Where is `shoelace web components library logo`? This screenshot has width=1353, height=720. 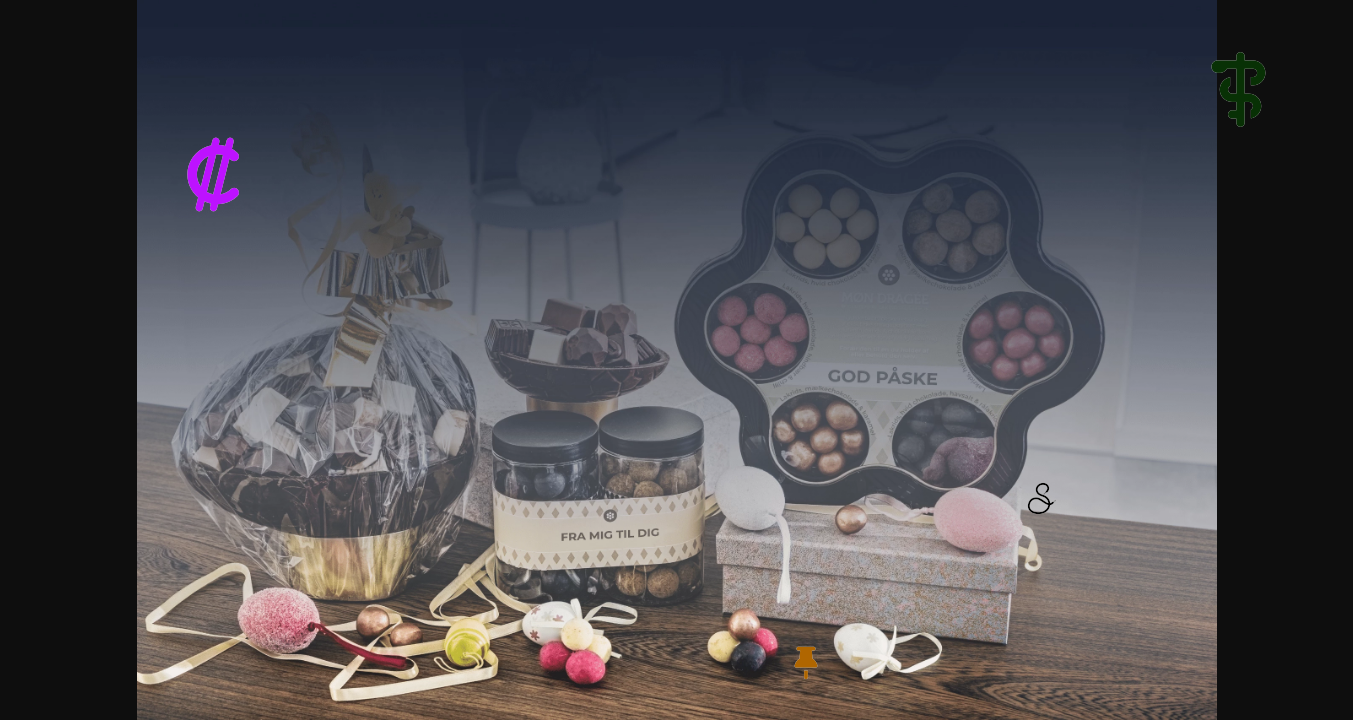 shoelace web components library logo is located at coordinates (1041, 498).